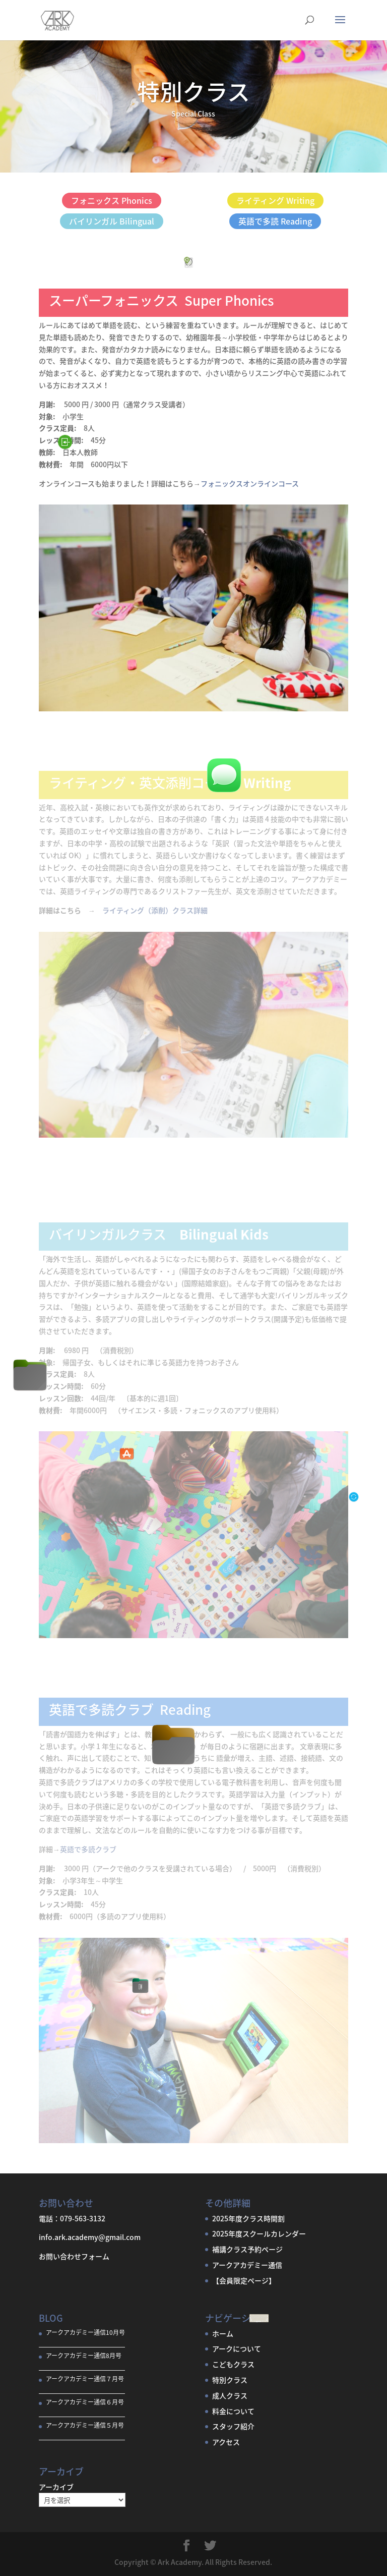  Describe the element at coordinates (126, 1453) in the screenshot. I see `open the software center to browse and install apps` at that location.